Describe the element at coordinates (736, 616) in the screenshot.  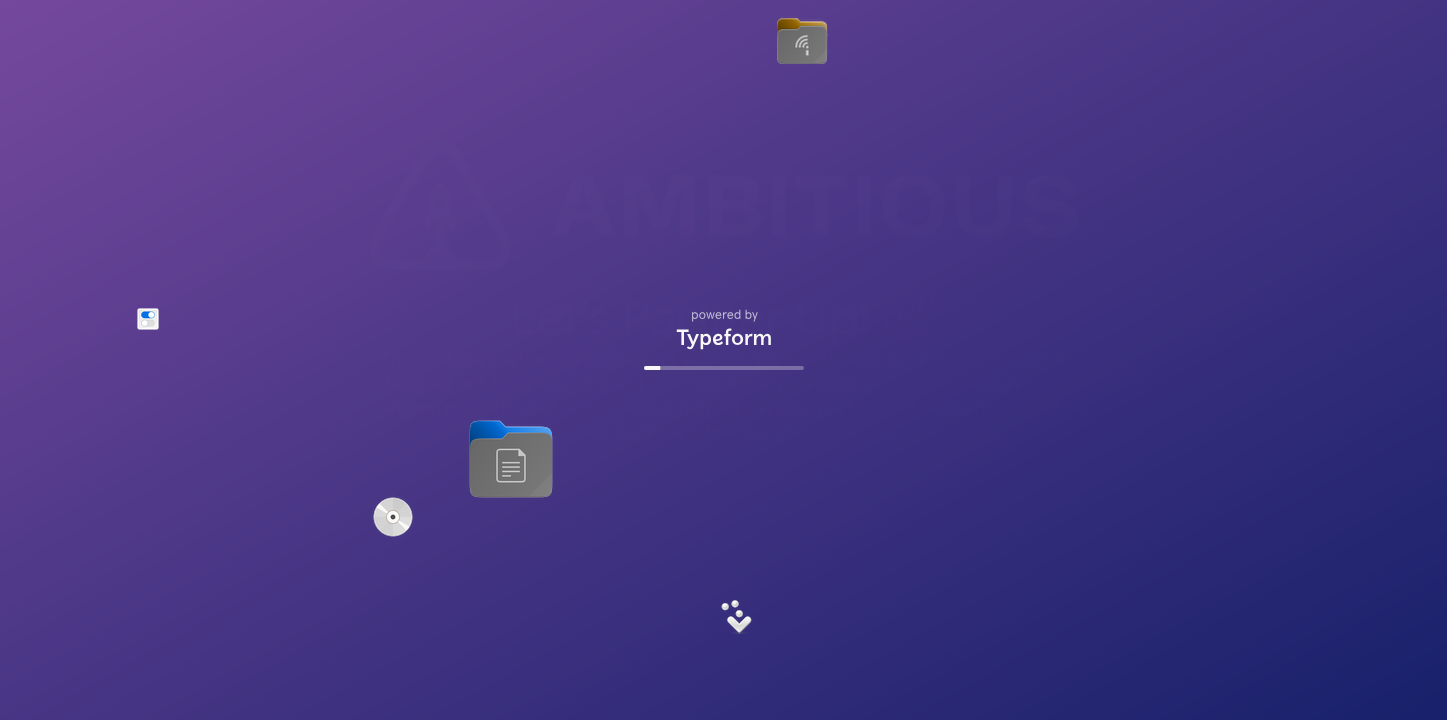
I see `jump to a specific location or section` at that location.